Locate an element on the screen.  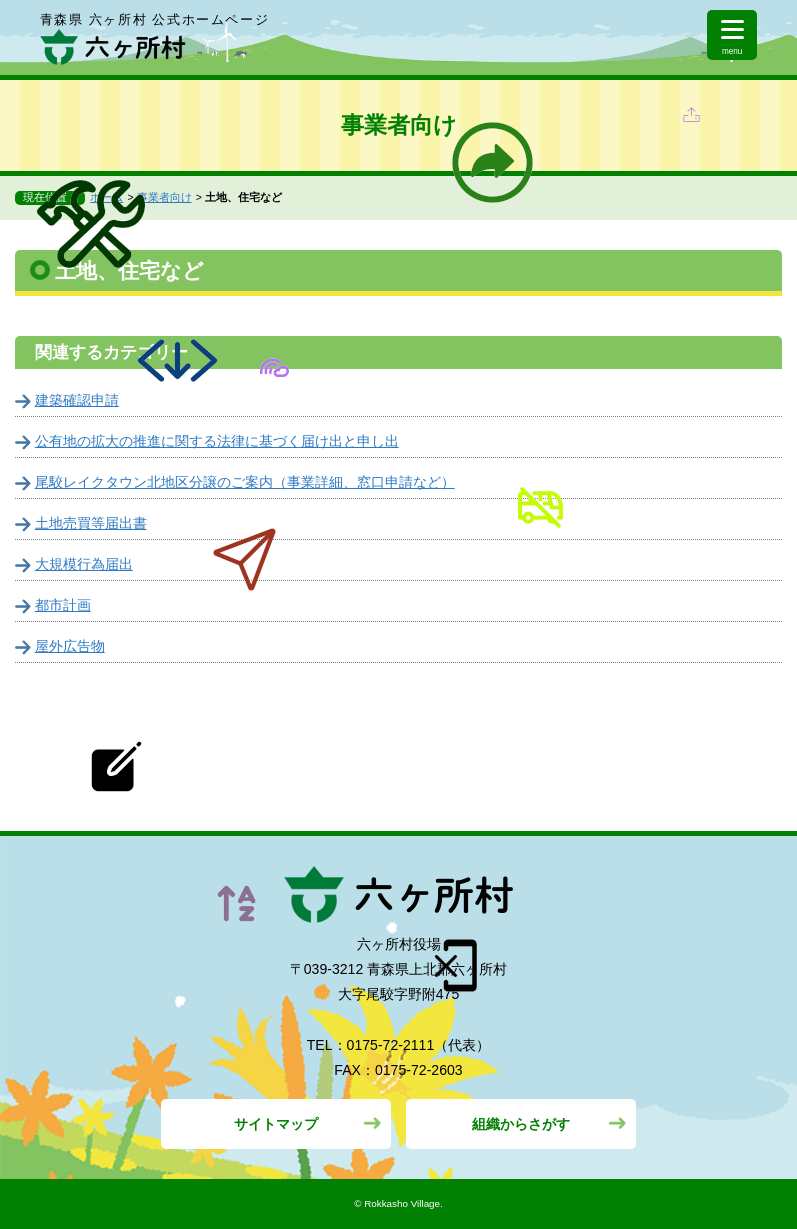
share or forward content is located at coordinates (492, 162).